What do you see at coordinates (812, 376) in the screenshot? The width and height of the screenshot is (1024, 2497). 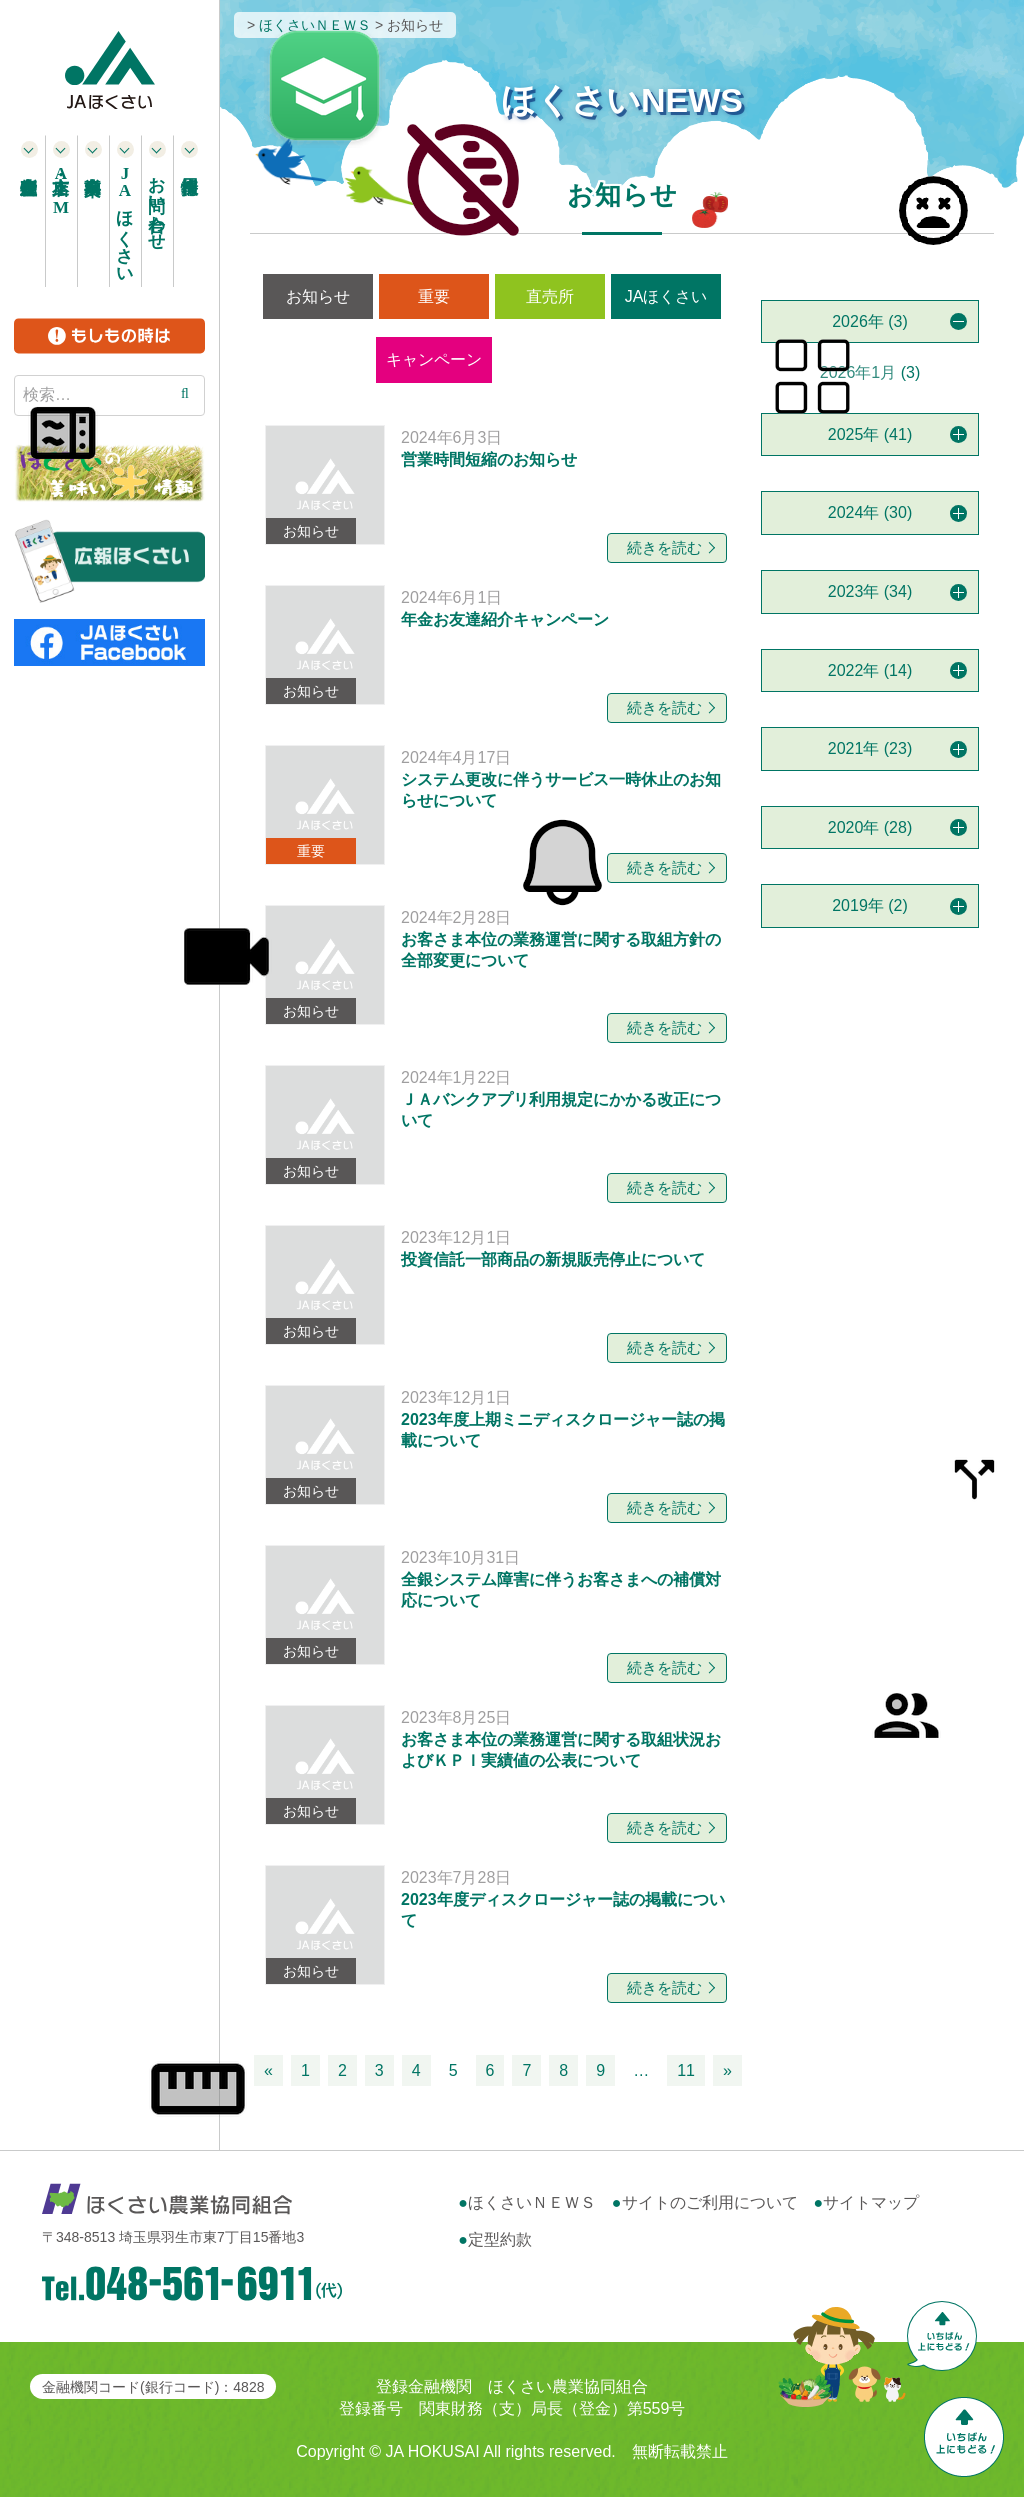 I see `view all apps or menu grid` at bounding box center [812, 376].